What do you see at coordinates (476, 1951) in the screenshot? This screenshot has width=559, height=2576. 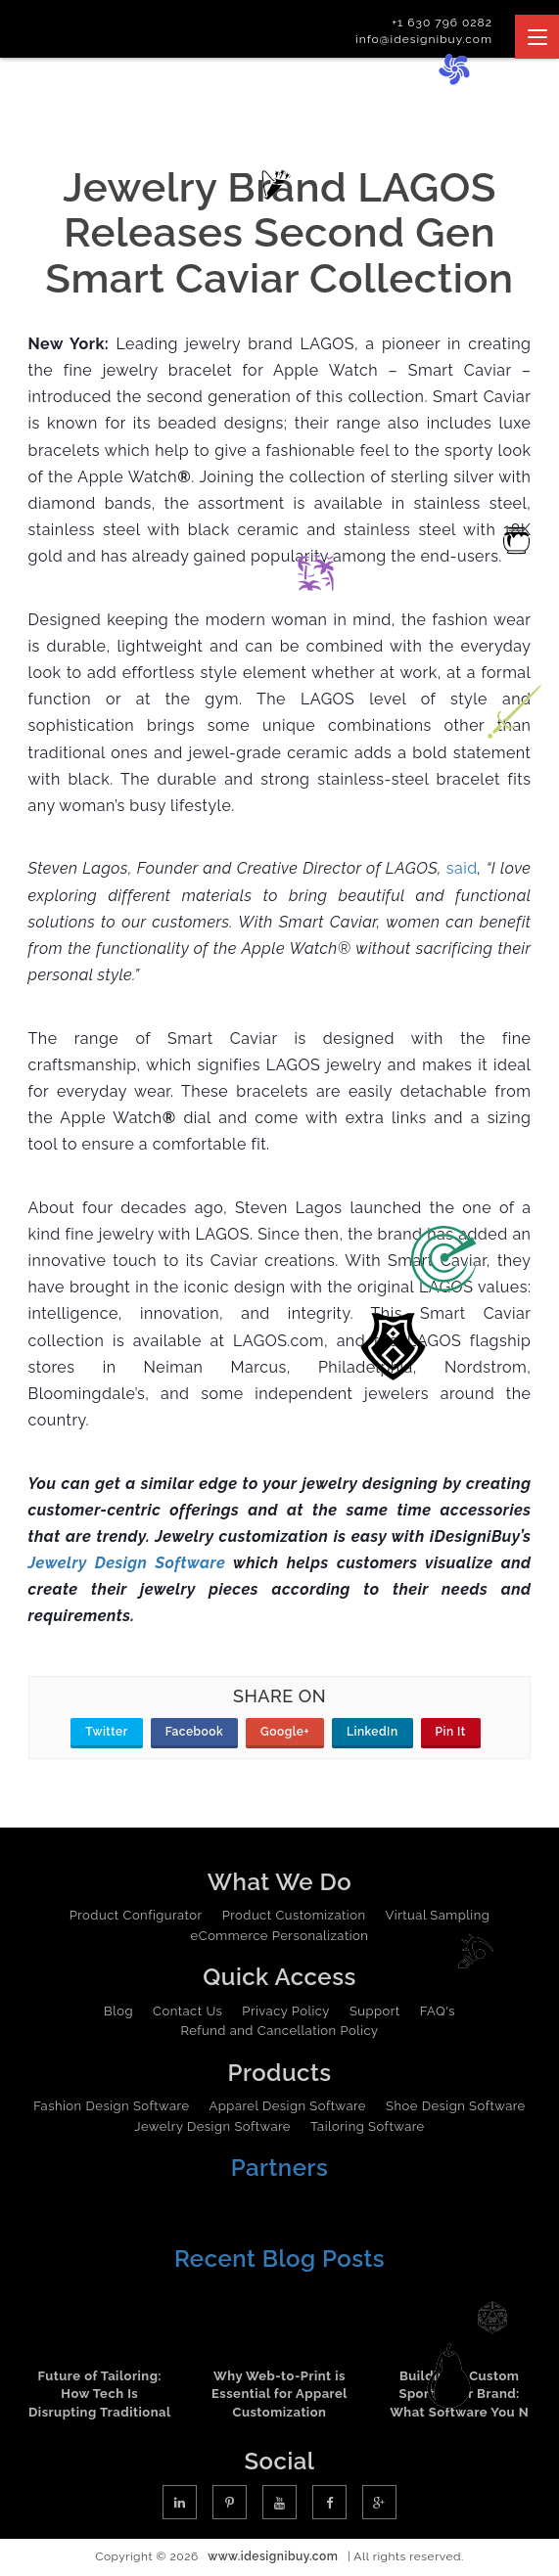 I see `equip a magic staff or wand` at bounding box center [476, 1951].